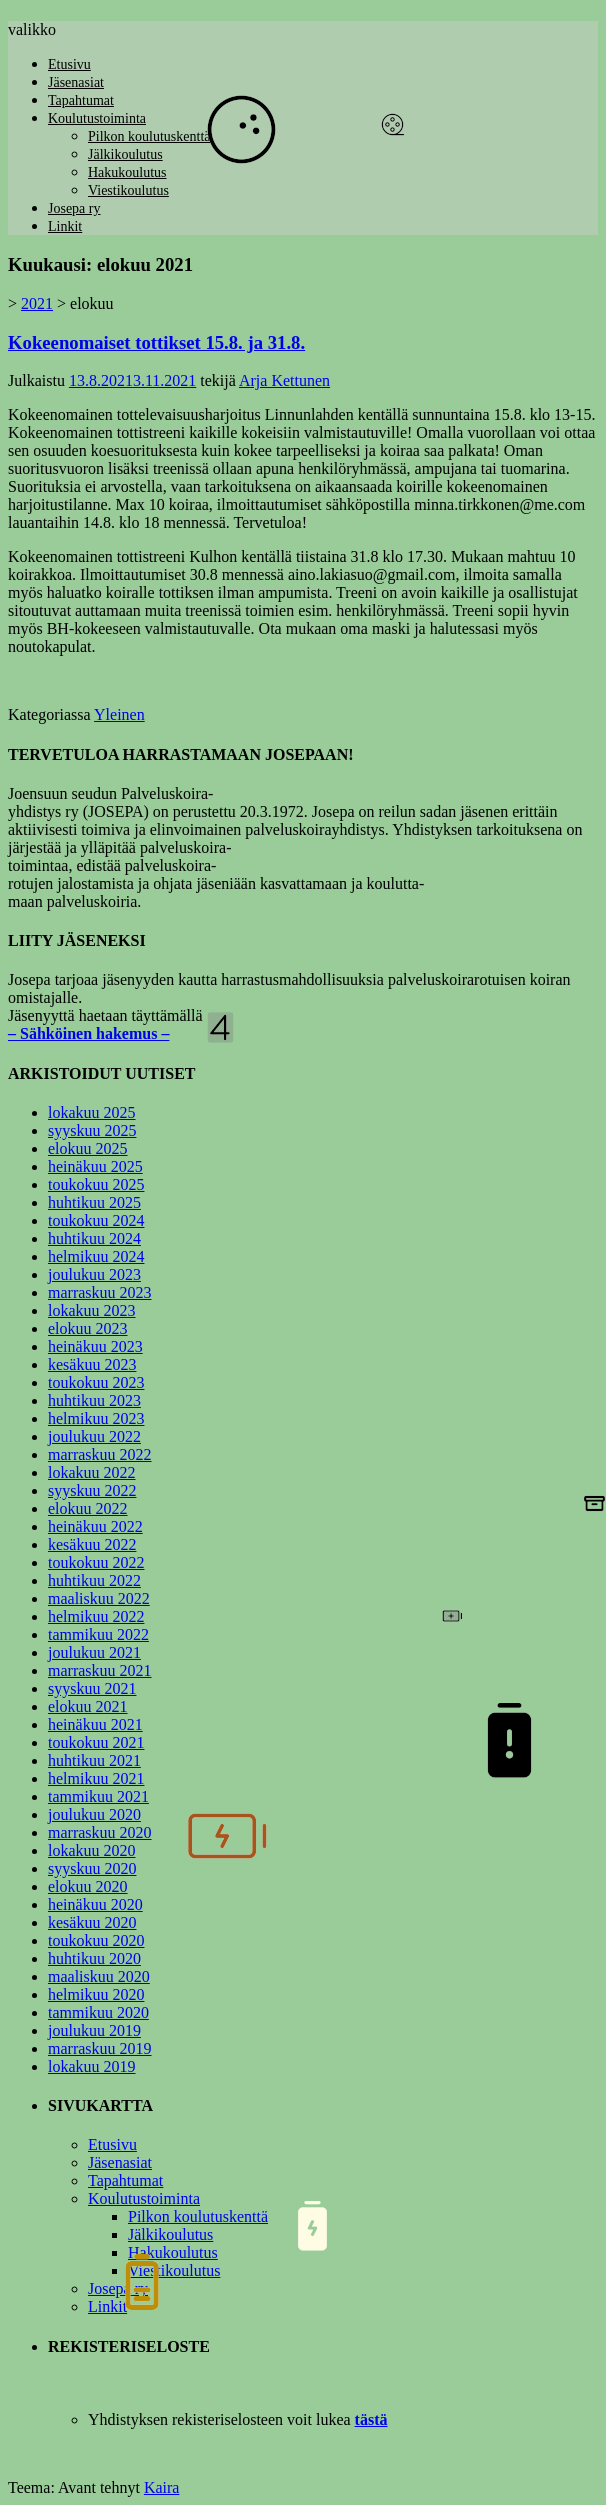 This screenshot has height=2505, width=606. Describe the element at coordinates (509, 1741) in the screenshot. I see `indicates low battery warning` at that location.